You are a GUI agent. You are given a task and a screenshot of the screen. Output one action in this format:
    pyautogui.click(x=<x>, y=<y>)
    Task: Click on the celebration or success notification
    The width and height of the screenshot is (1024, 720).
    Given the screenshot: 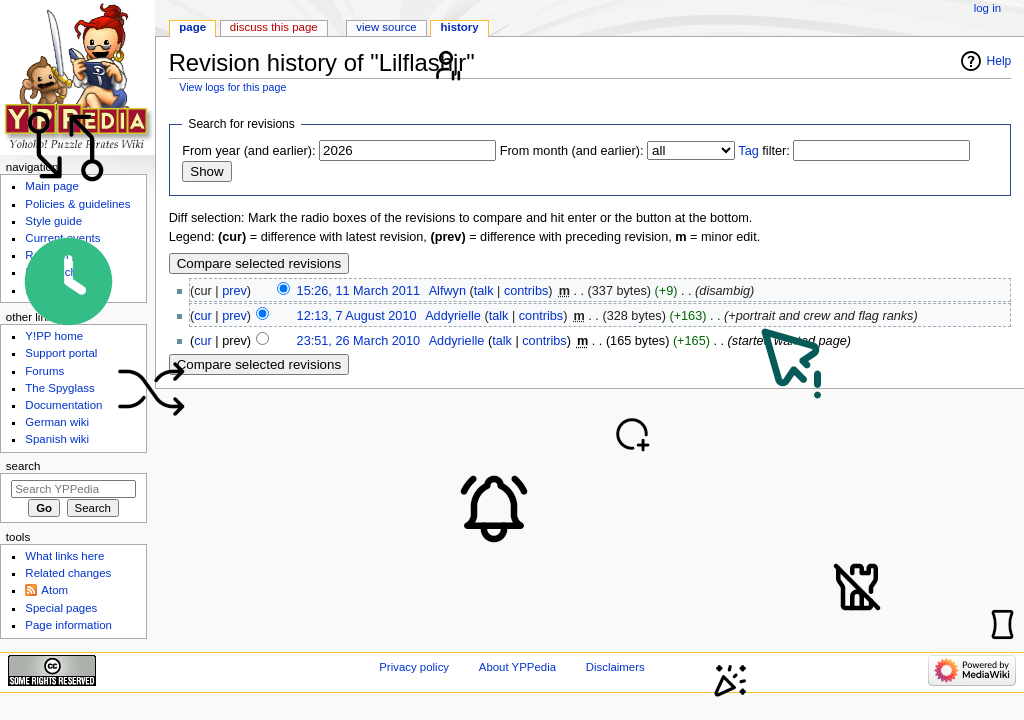 What is the action you would take?
    pyautogui.click(x=731, y=680)
    